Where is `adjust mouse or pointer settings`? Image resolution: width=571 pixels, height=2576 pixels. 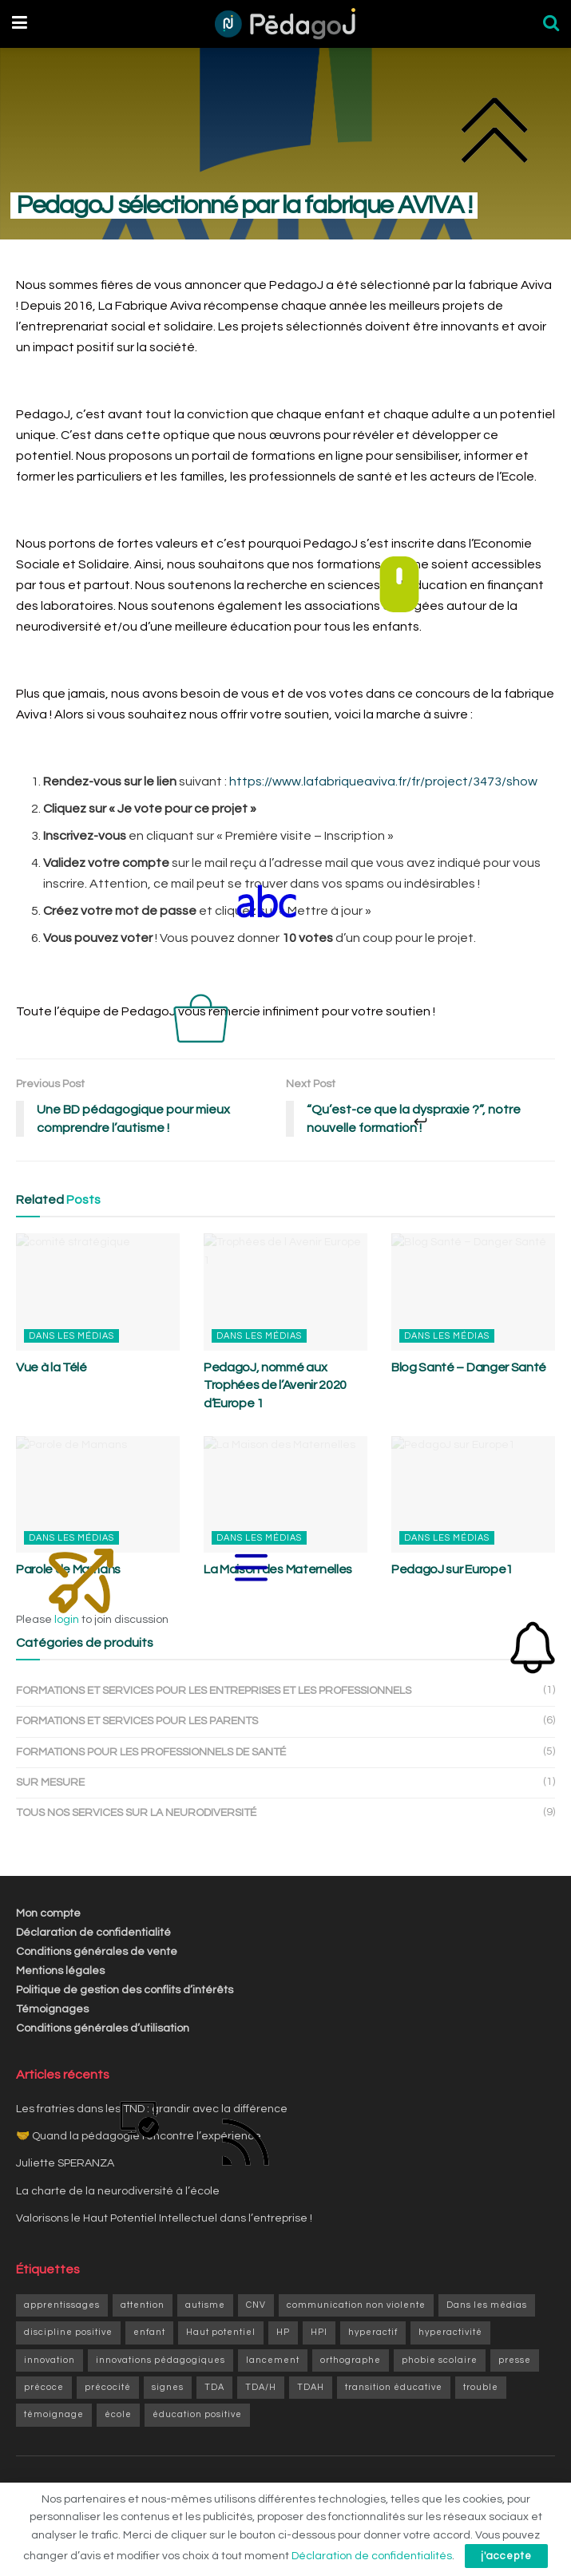
adjust mouse or pointer settings is located at coordinates (399, 584).